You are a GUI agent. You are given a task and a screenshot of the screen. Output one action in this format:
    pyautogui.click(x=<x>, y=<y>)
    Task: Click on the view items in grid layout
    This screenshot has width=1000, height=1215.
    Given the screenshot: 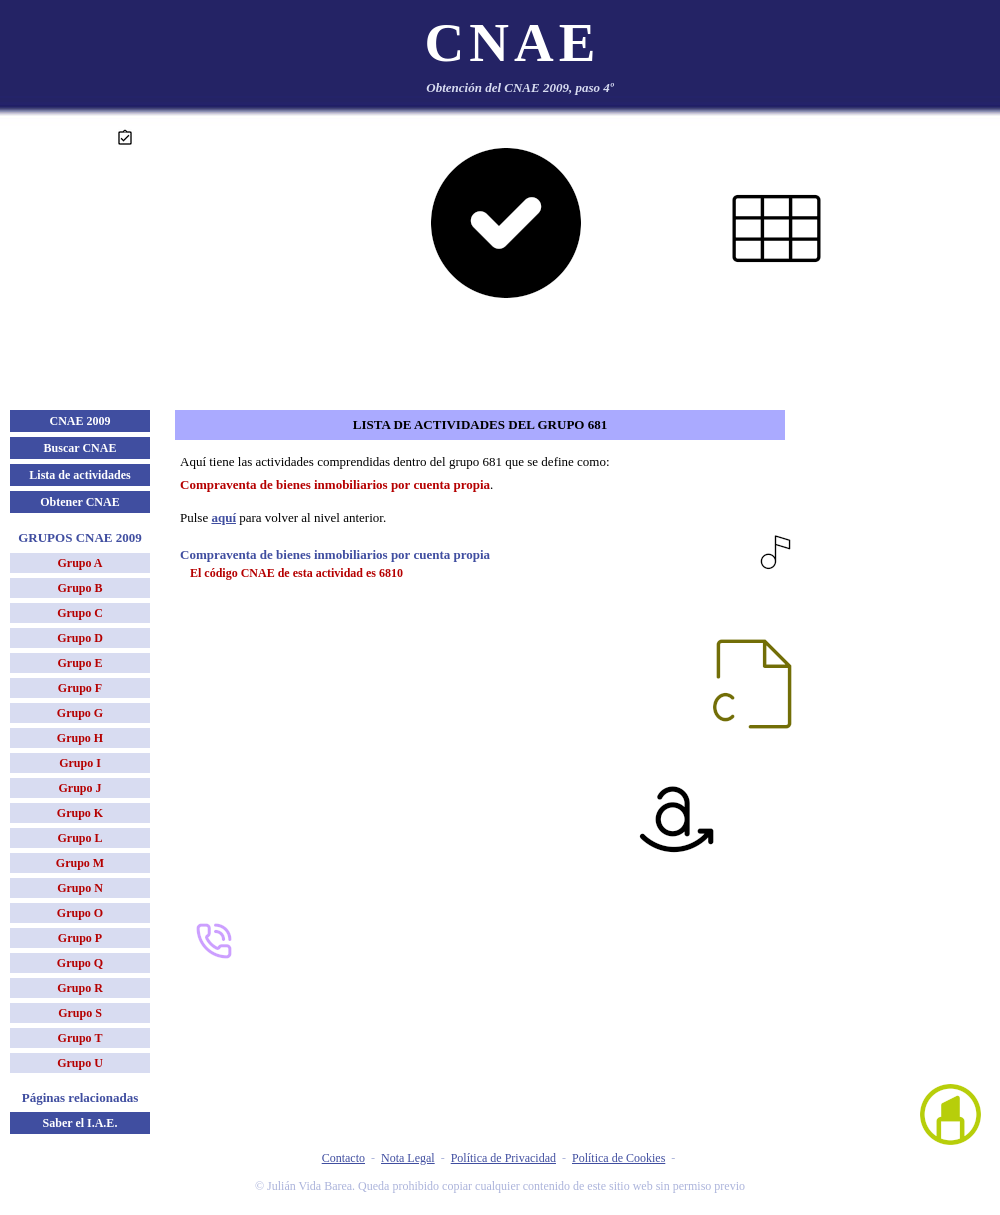 What is the action you would take?
    pyautogui.click(x=776, y=228)
    